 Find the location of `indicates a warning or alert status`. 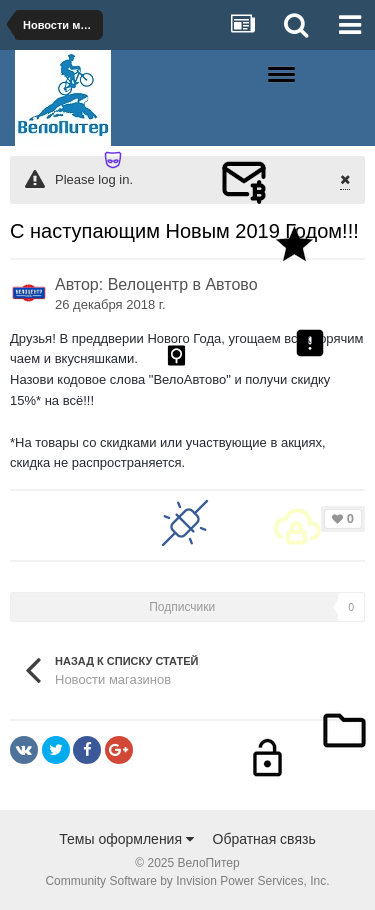

indicates a warning or alert status is located at coordinates (310, 343).